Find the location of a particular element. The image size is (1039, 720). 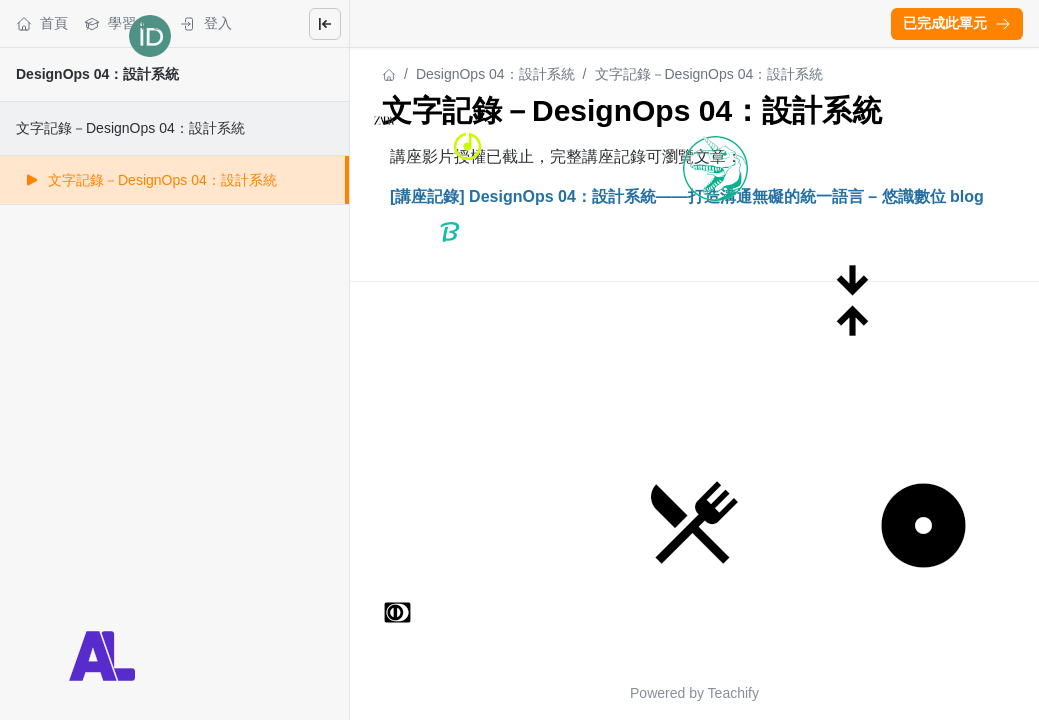

focus on a selected element or area is located at coordinates (923, 525).